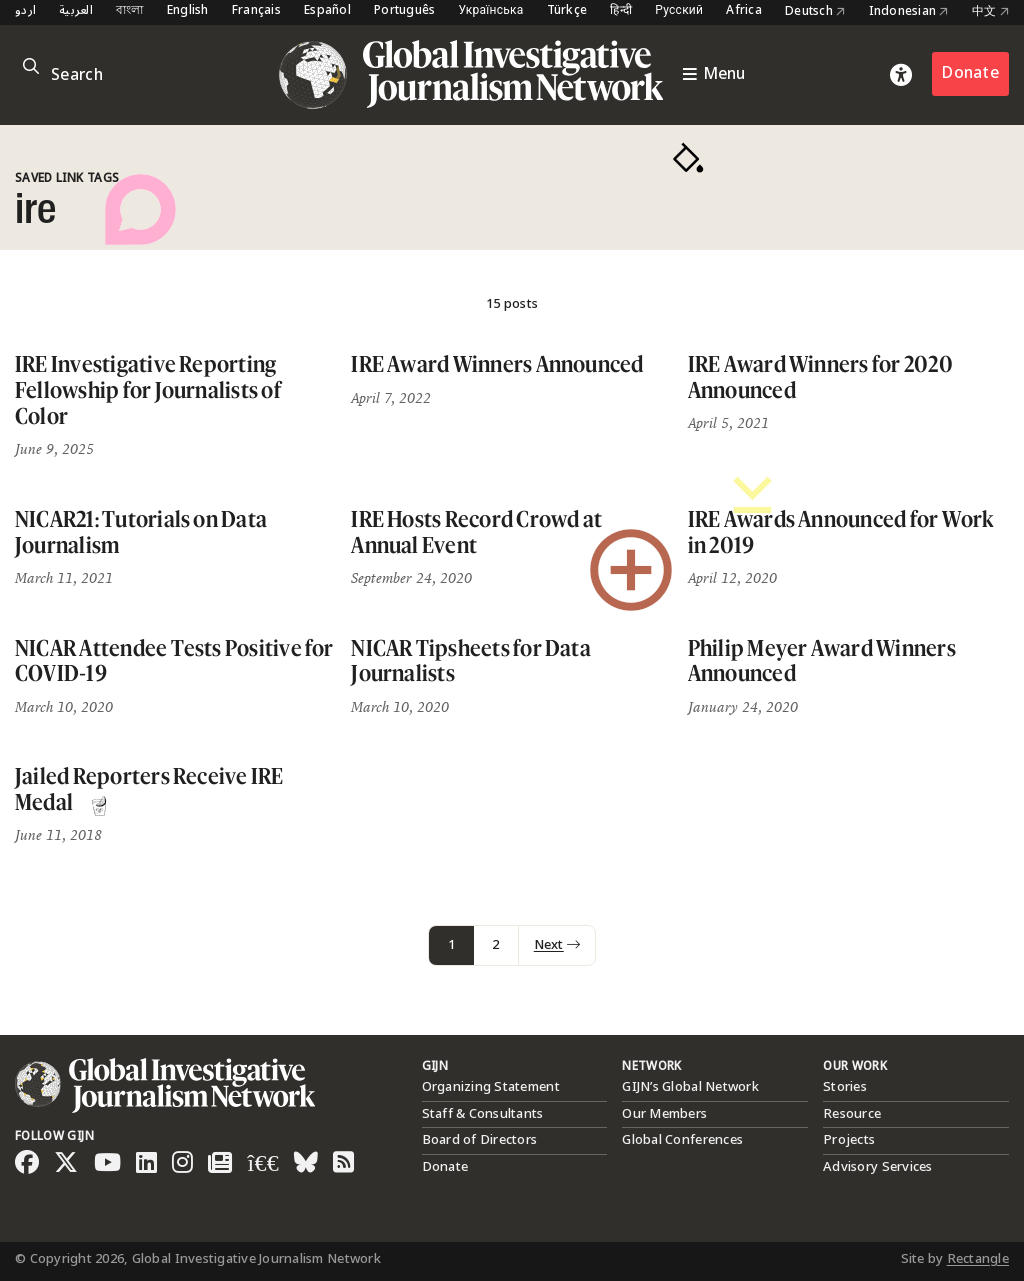  Describe the element at coordinates (140, 209) in the screenshot. I see `open Discourse forum` at that location.